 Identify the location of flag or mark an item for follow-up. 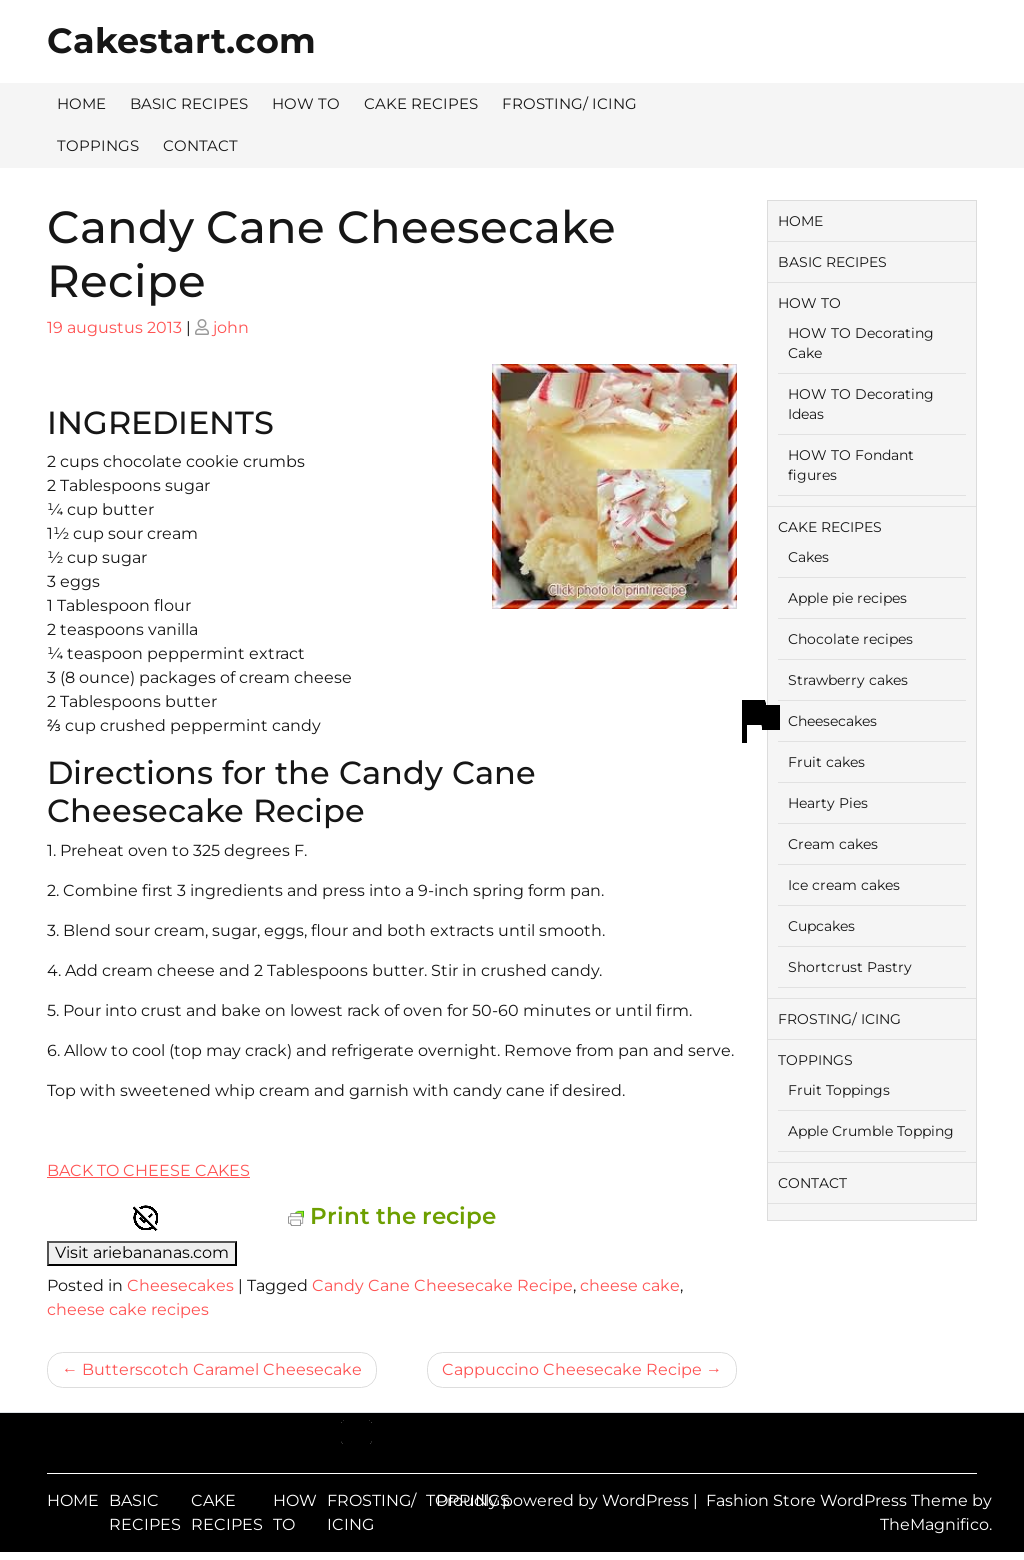
(760, 720).